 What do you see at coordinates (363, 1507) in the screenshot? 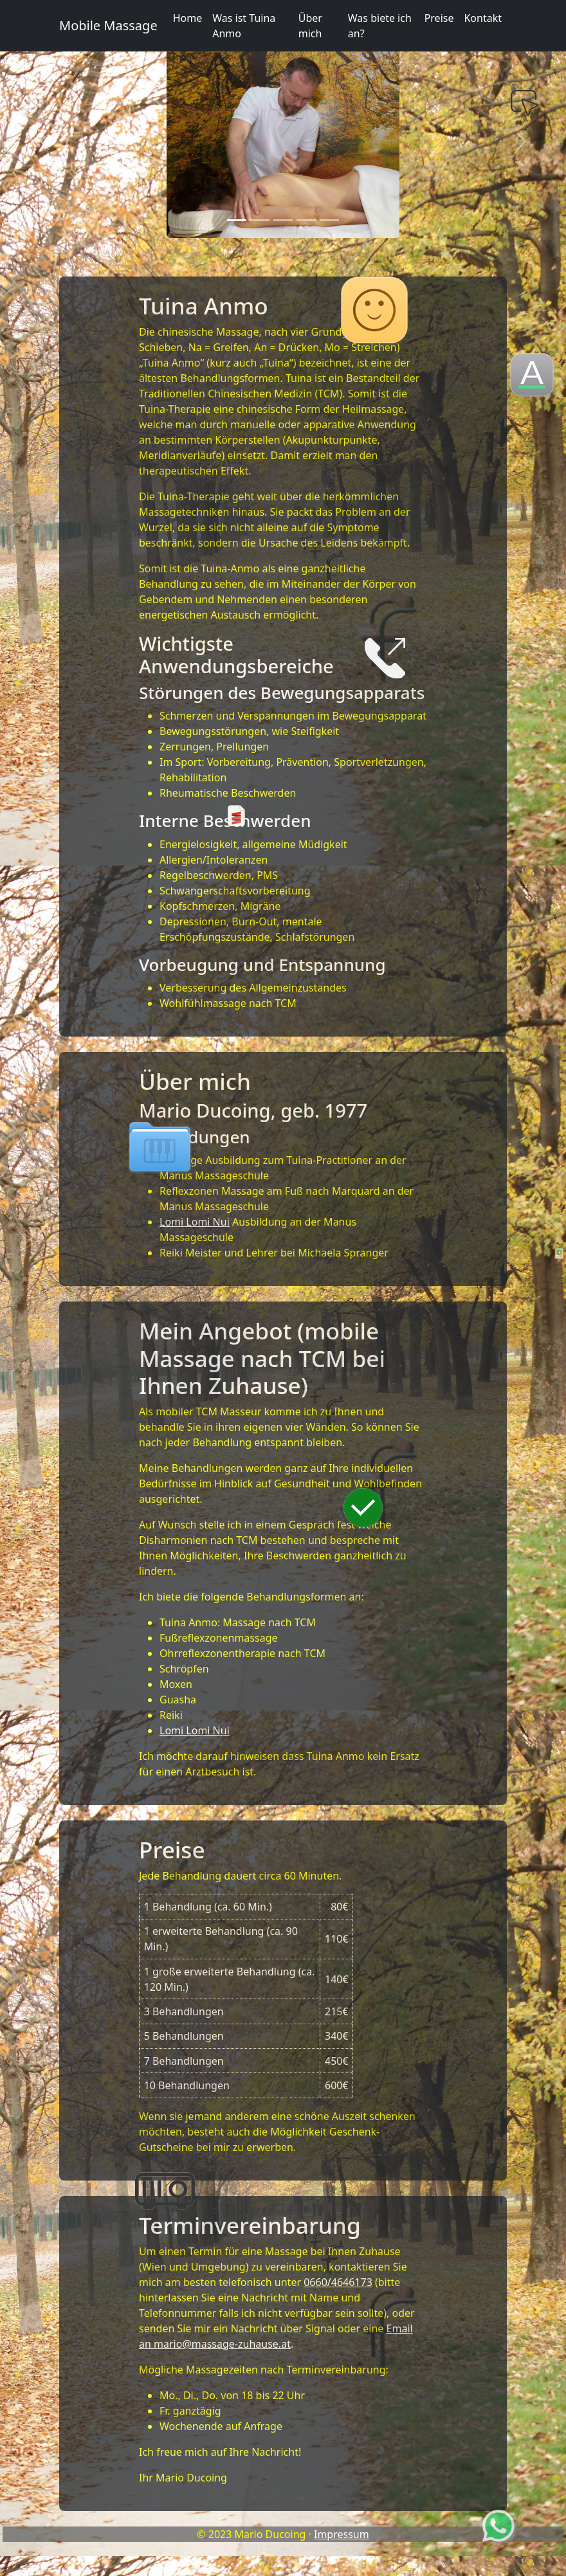
I see `indicates file is fully synced with Insync cloud storage` at bounding box center [363, 1507].